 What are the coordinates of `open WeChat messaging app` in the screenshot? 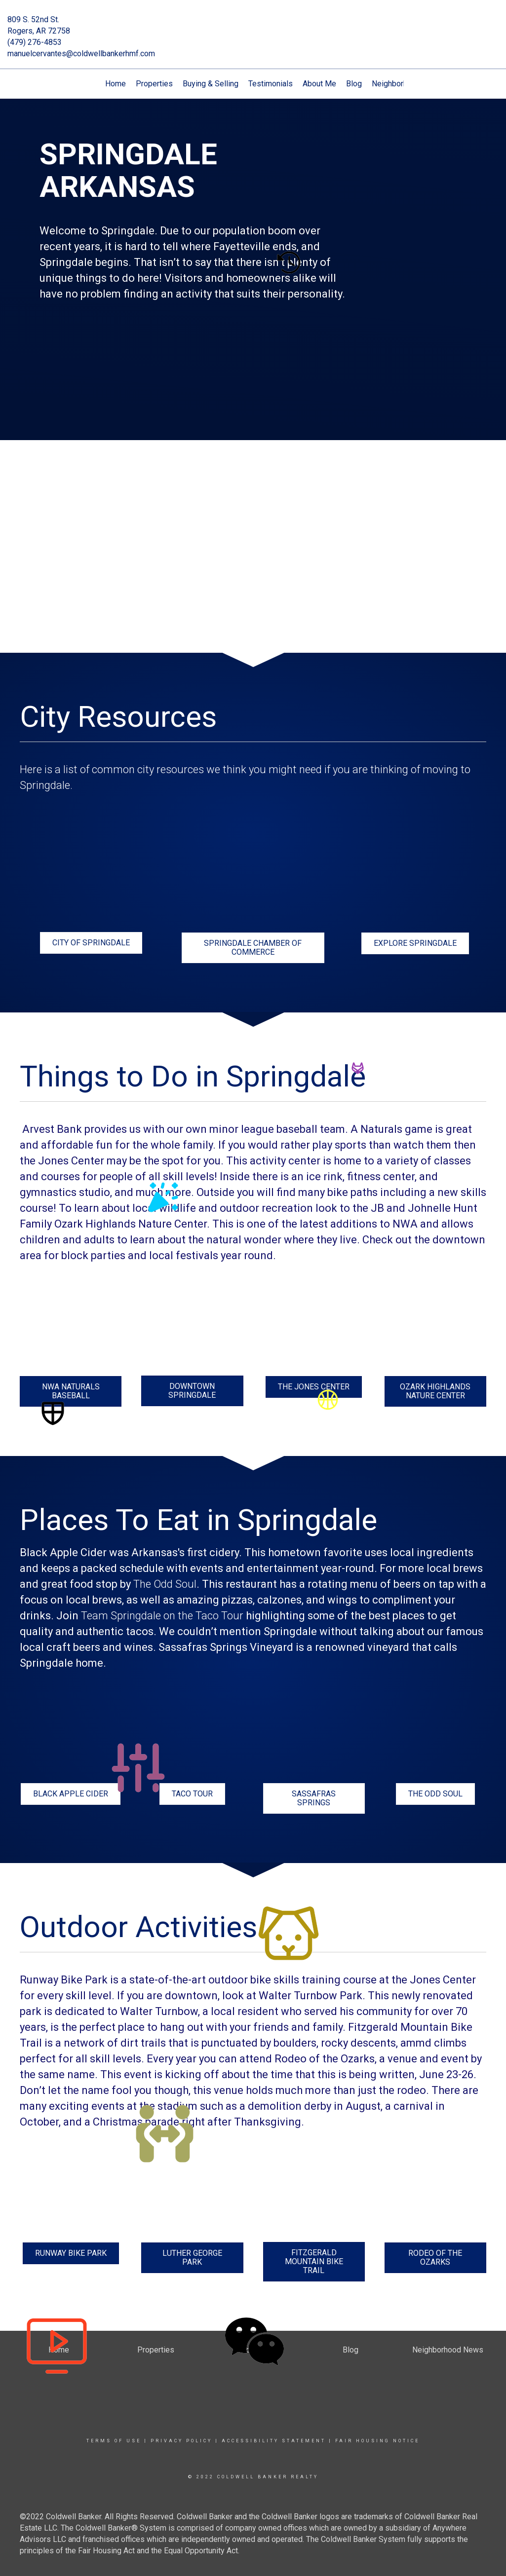 It's located at (254, 2341).